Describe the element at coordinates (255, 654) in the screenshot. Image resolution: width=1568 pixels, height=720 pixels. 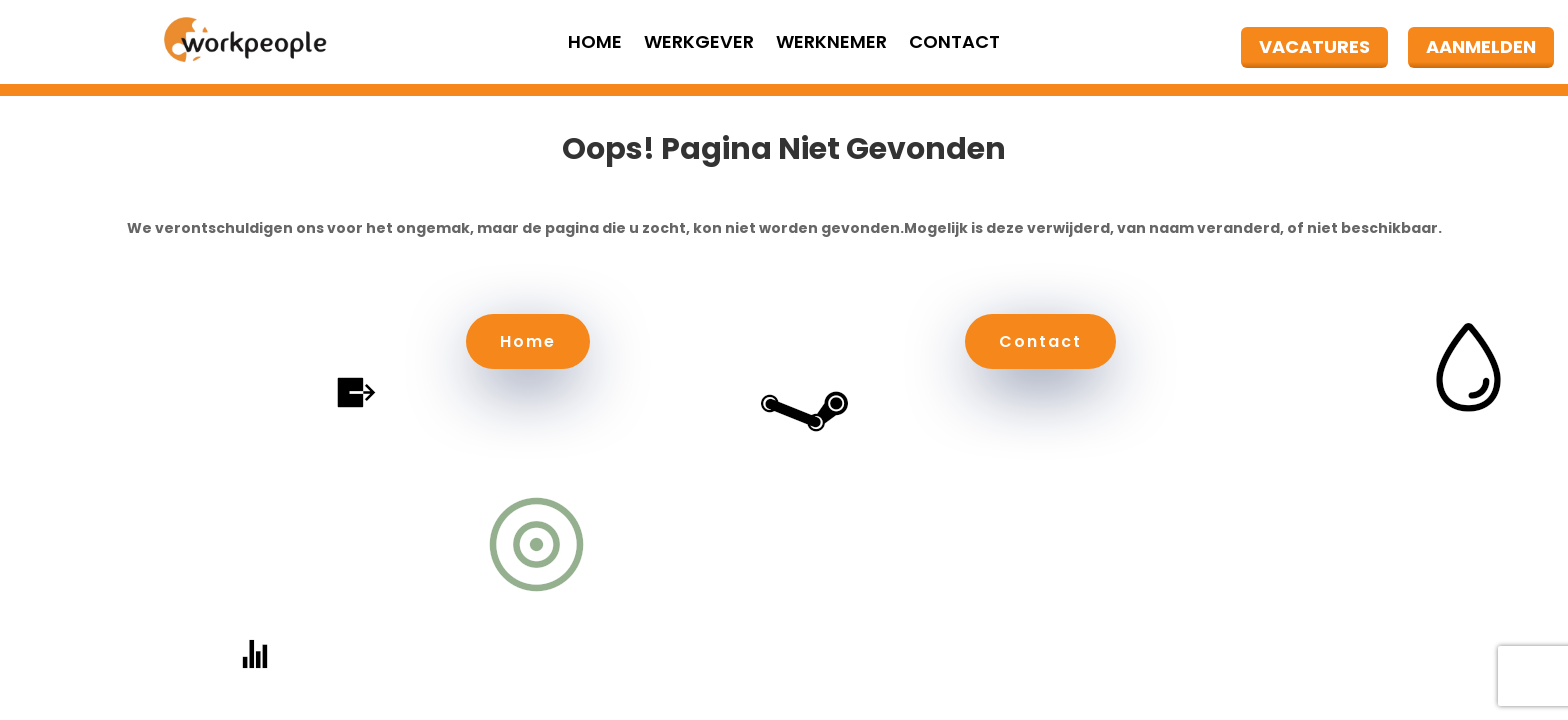
I see `view statistics and analytics` at that location.